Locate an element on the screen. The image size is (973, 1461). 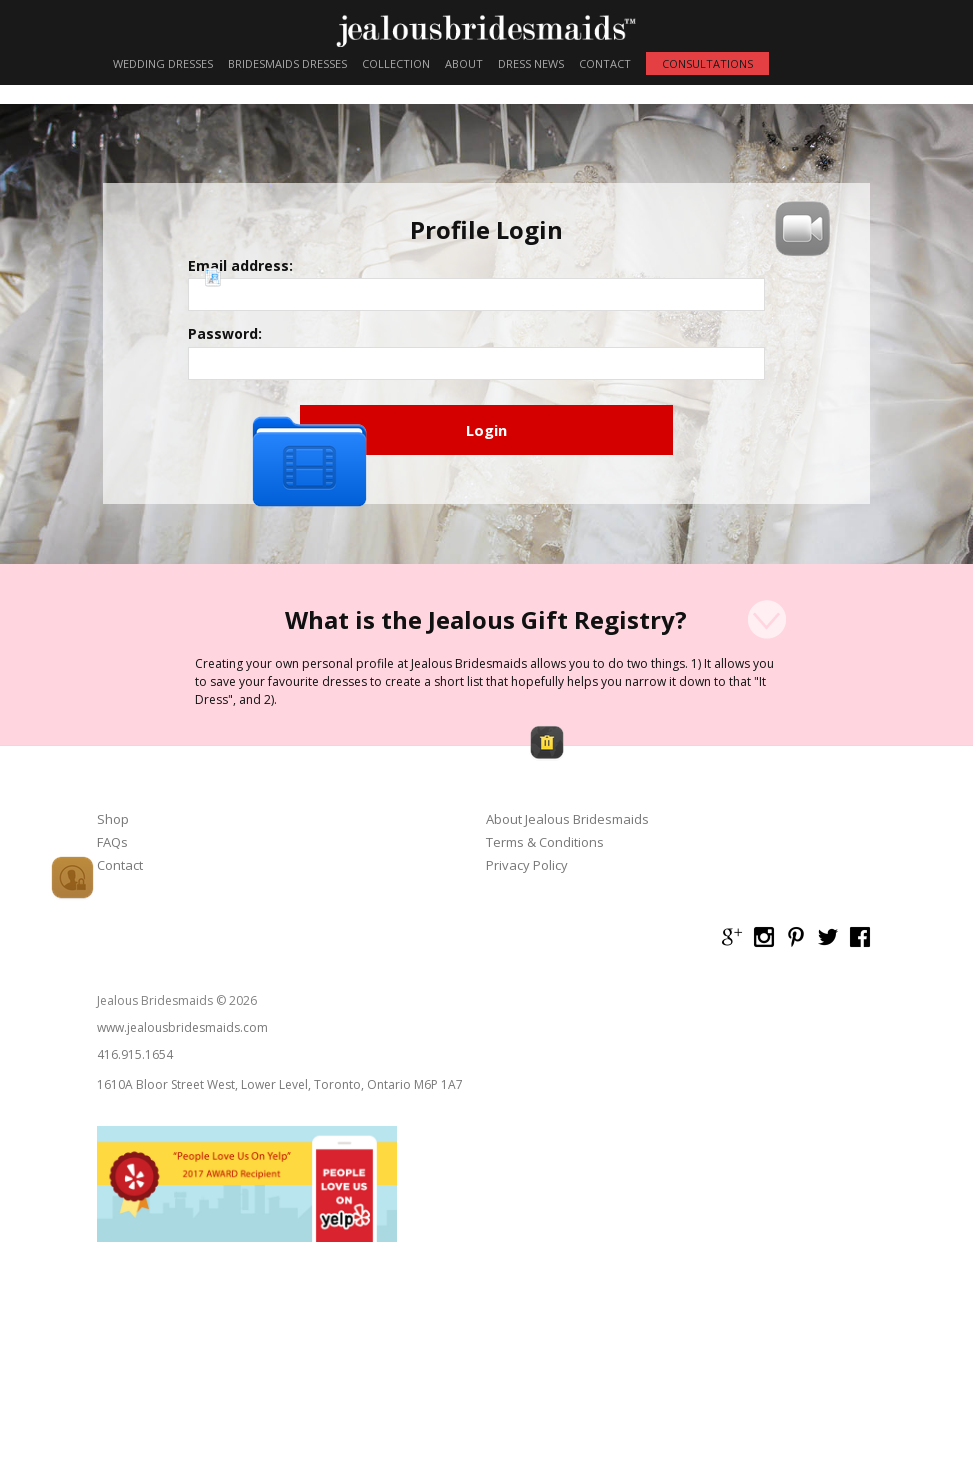
manage browser cache and temporary files is located at coordinates (547, 743).